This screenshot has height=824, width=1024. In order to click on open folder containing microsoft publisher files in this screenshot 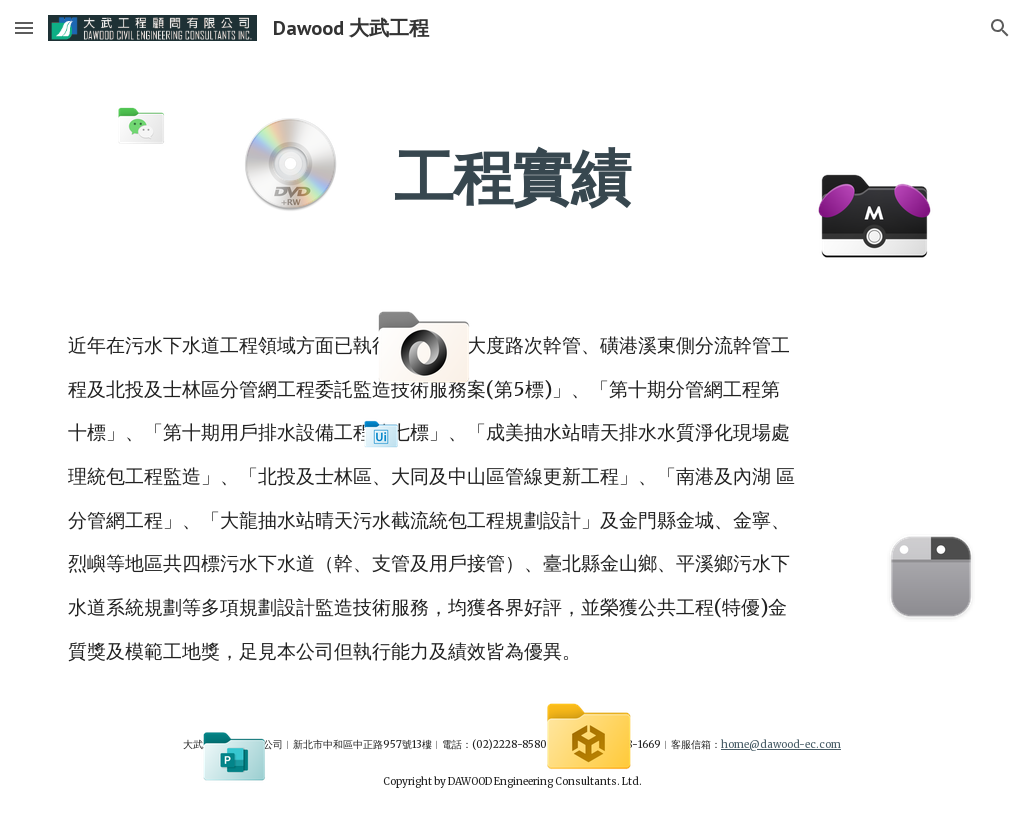, I will do `click(234, 758)`.